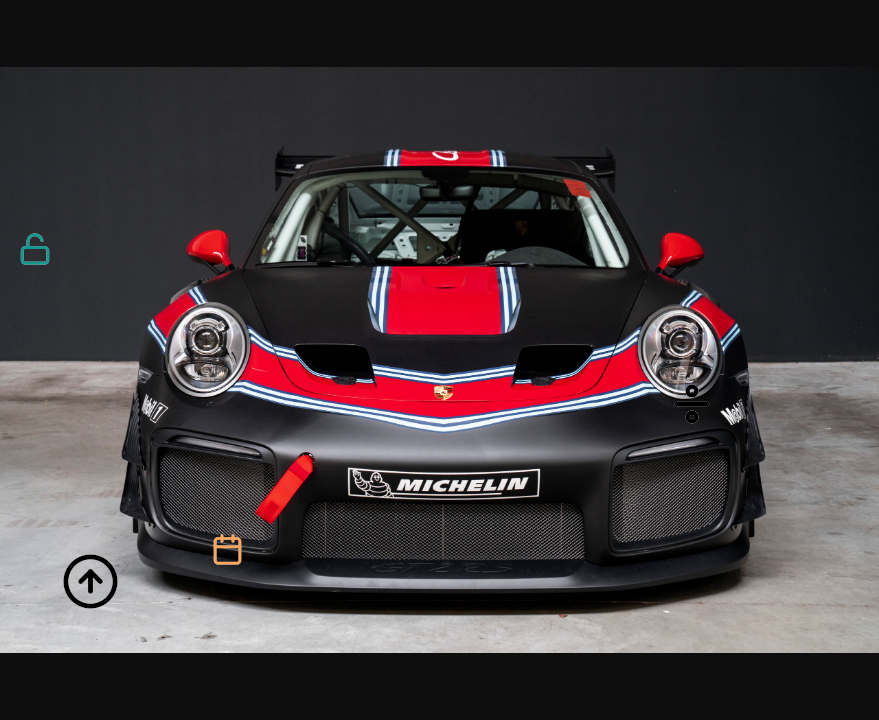 The height and width of the screenshot is (720, 879). What do you see at coordinates (227, 549) in the screenshot?
I see `view or open calendar` at bounding box center [227, 549].